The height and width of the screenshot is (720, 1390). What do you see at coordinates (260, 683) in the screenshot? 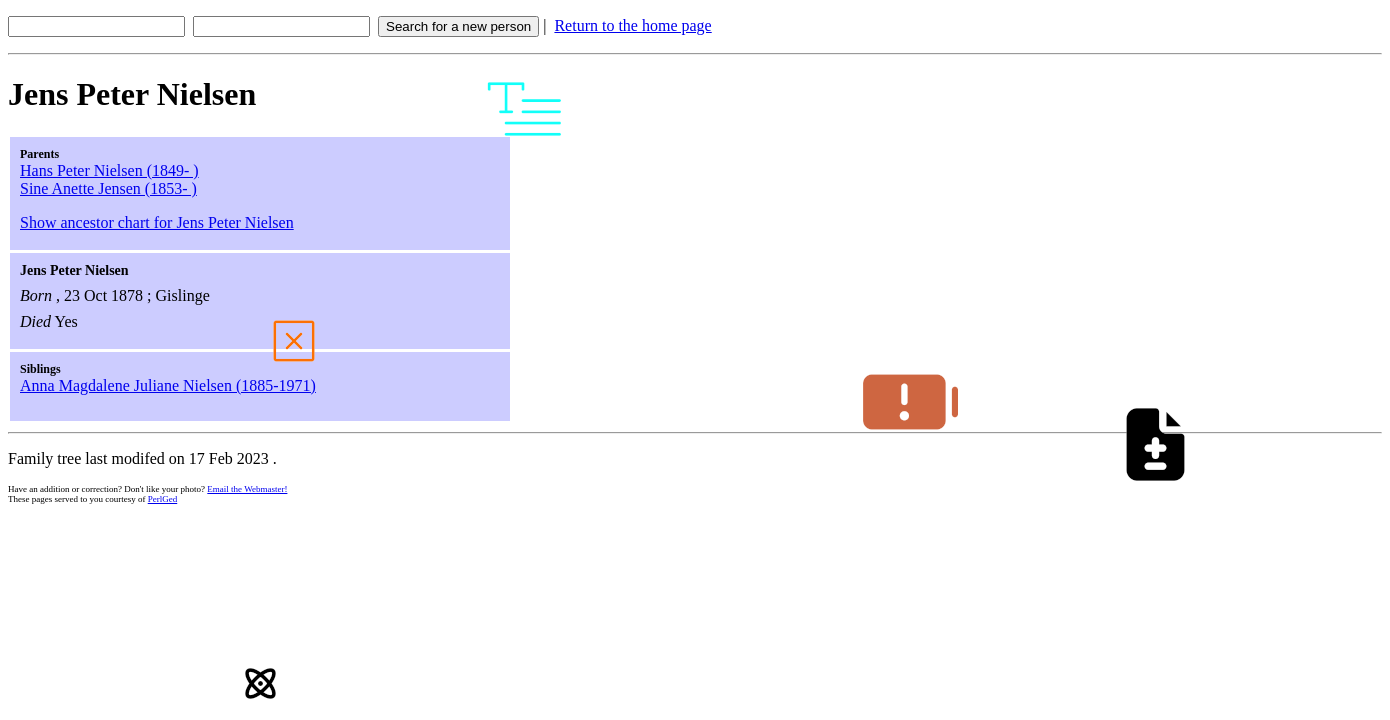
I see `access science or chemistry features` at bounding box center [260, 683].